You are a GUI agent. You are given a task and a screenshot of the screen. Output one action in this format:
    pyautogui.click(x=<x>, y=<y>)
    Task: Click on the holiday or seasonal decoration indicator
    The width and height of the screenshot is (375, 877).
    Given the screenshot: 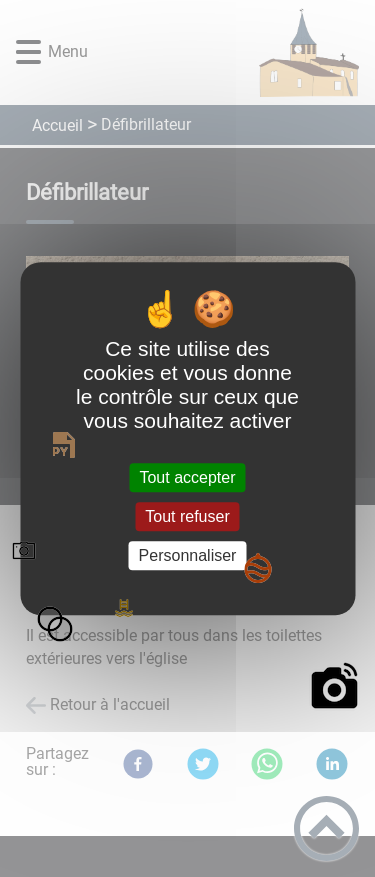 What is the action you would take?
    pyautogui.click(x=258, y=568)
    